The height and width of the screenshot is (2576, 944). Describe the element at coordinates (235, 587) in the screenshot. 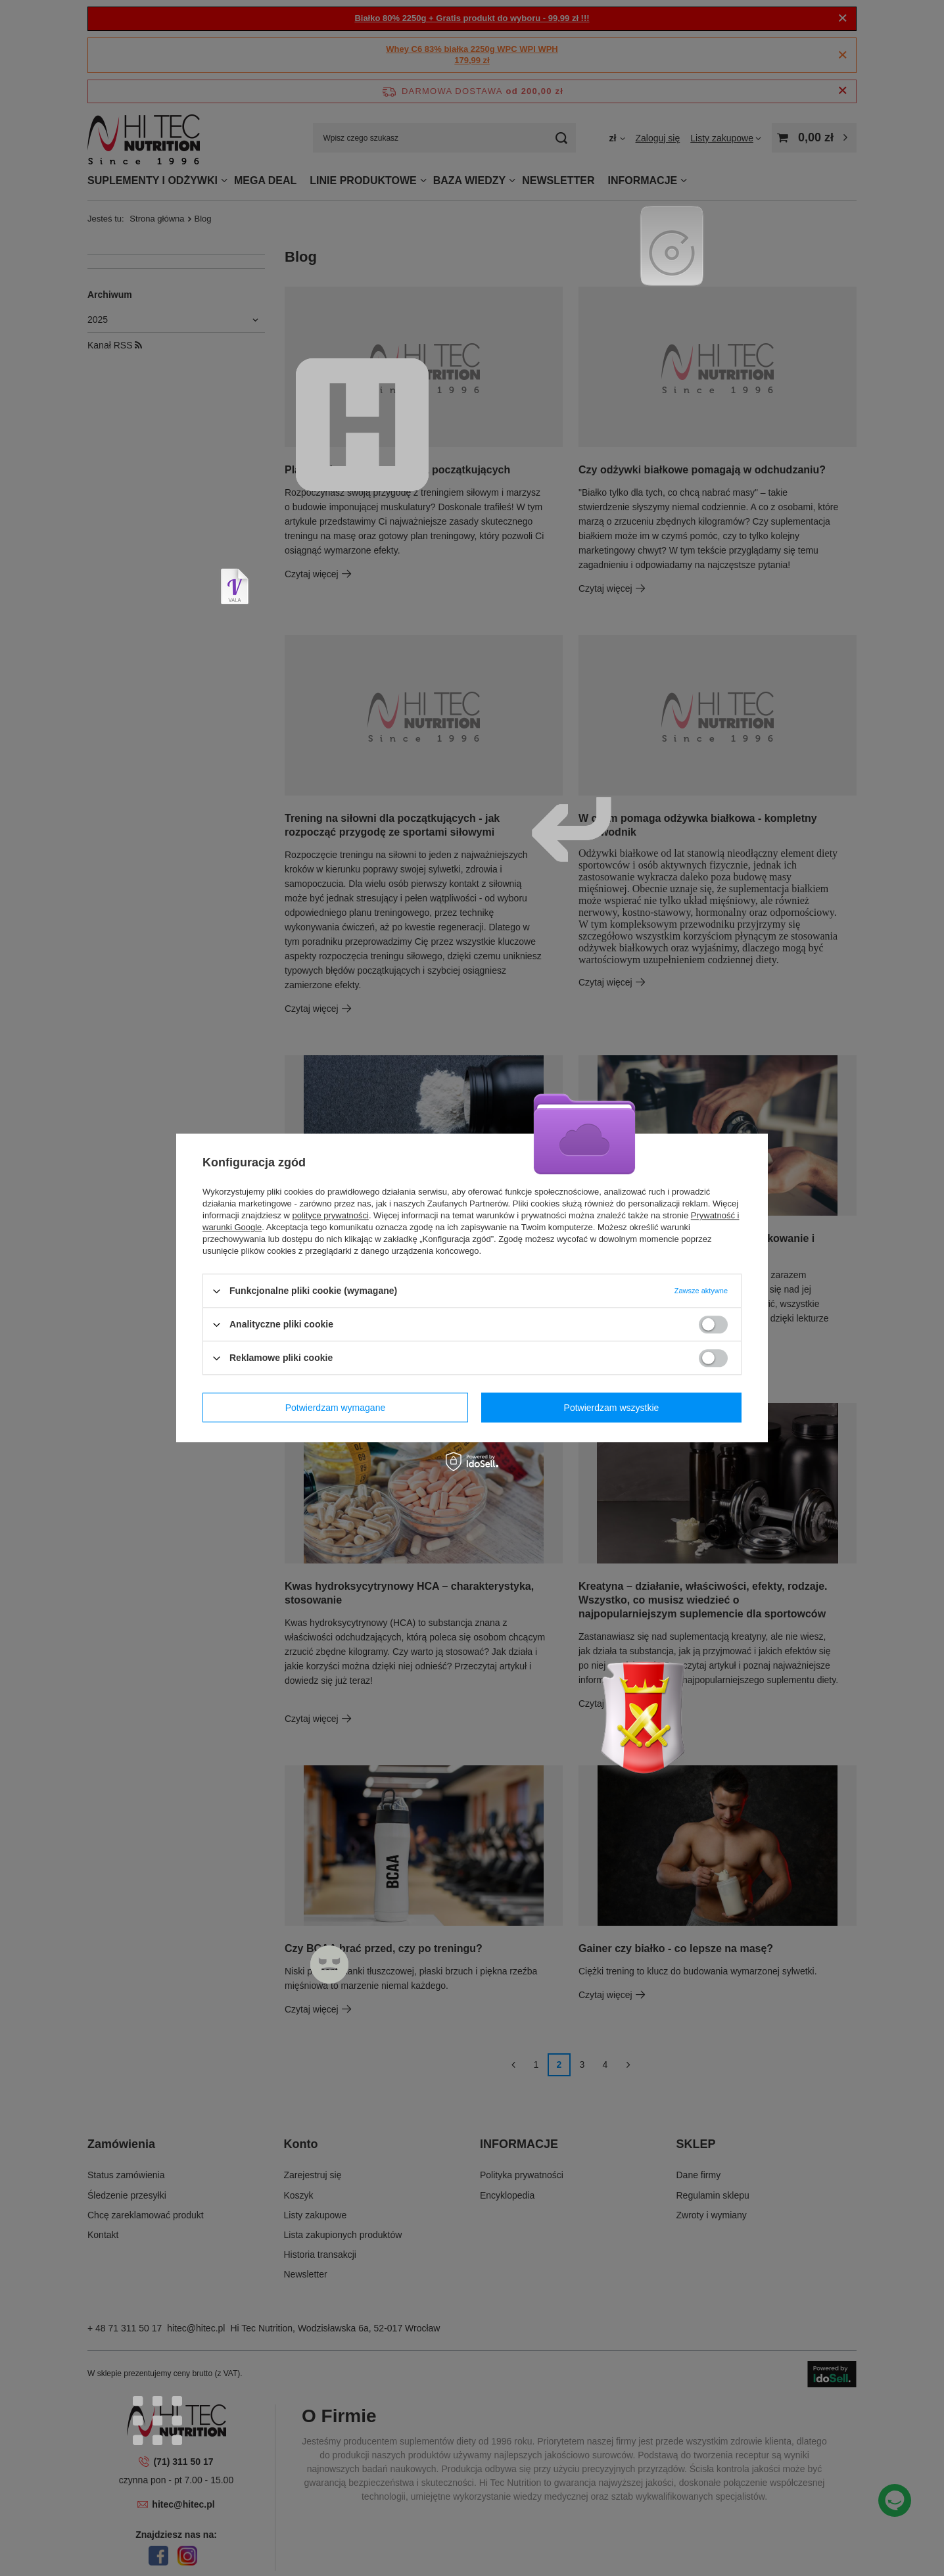

I see `vala source code file` at that location.